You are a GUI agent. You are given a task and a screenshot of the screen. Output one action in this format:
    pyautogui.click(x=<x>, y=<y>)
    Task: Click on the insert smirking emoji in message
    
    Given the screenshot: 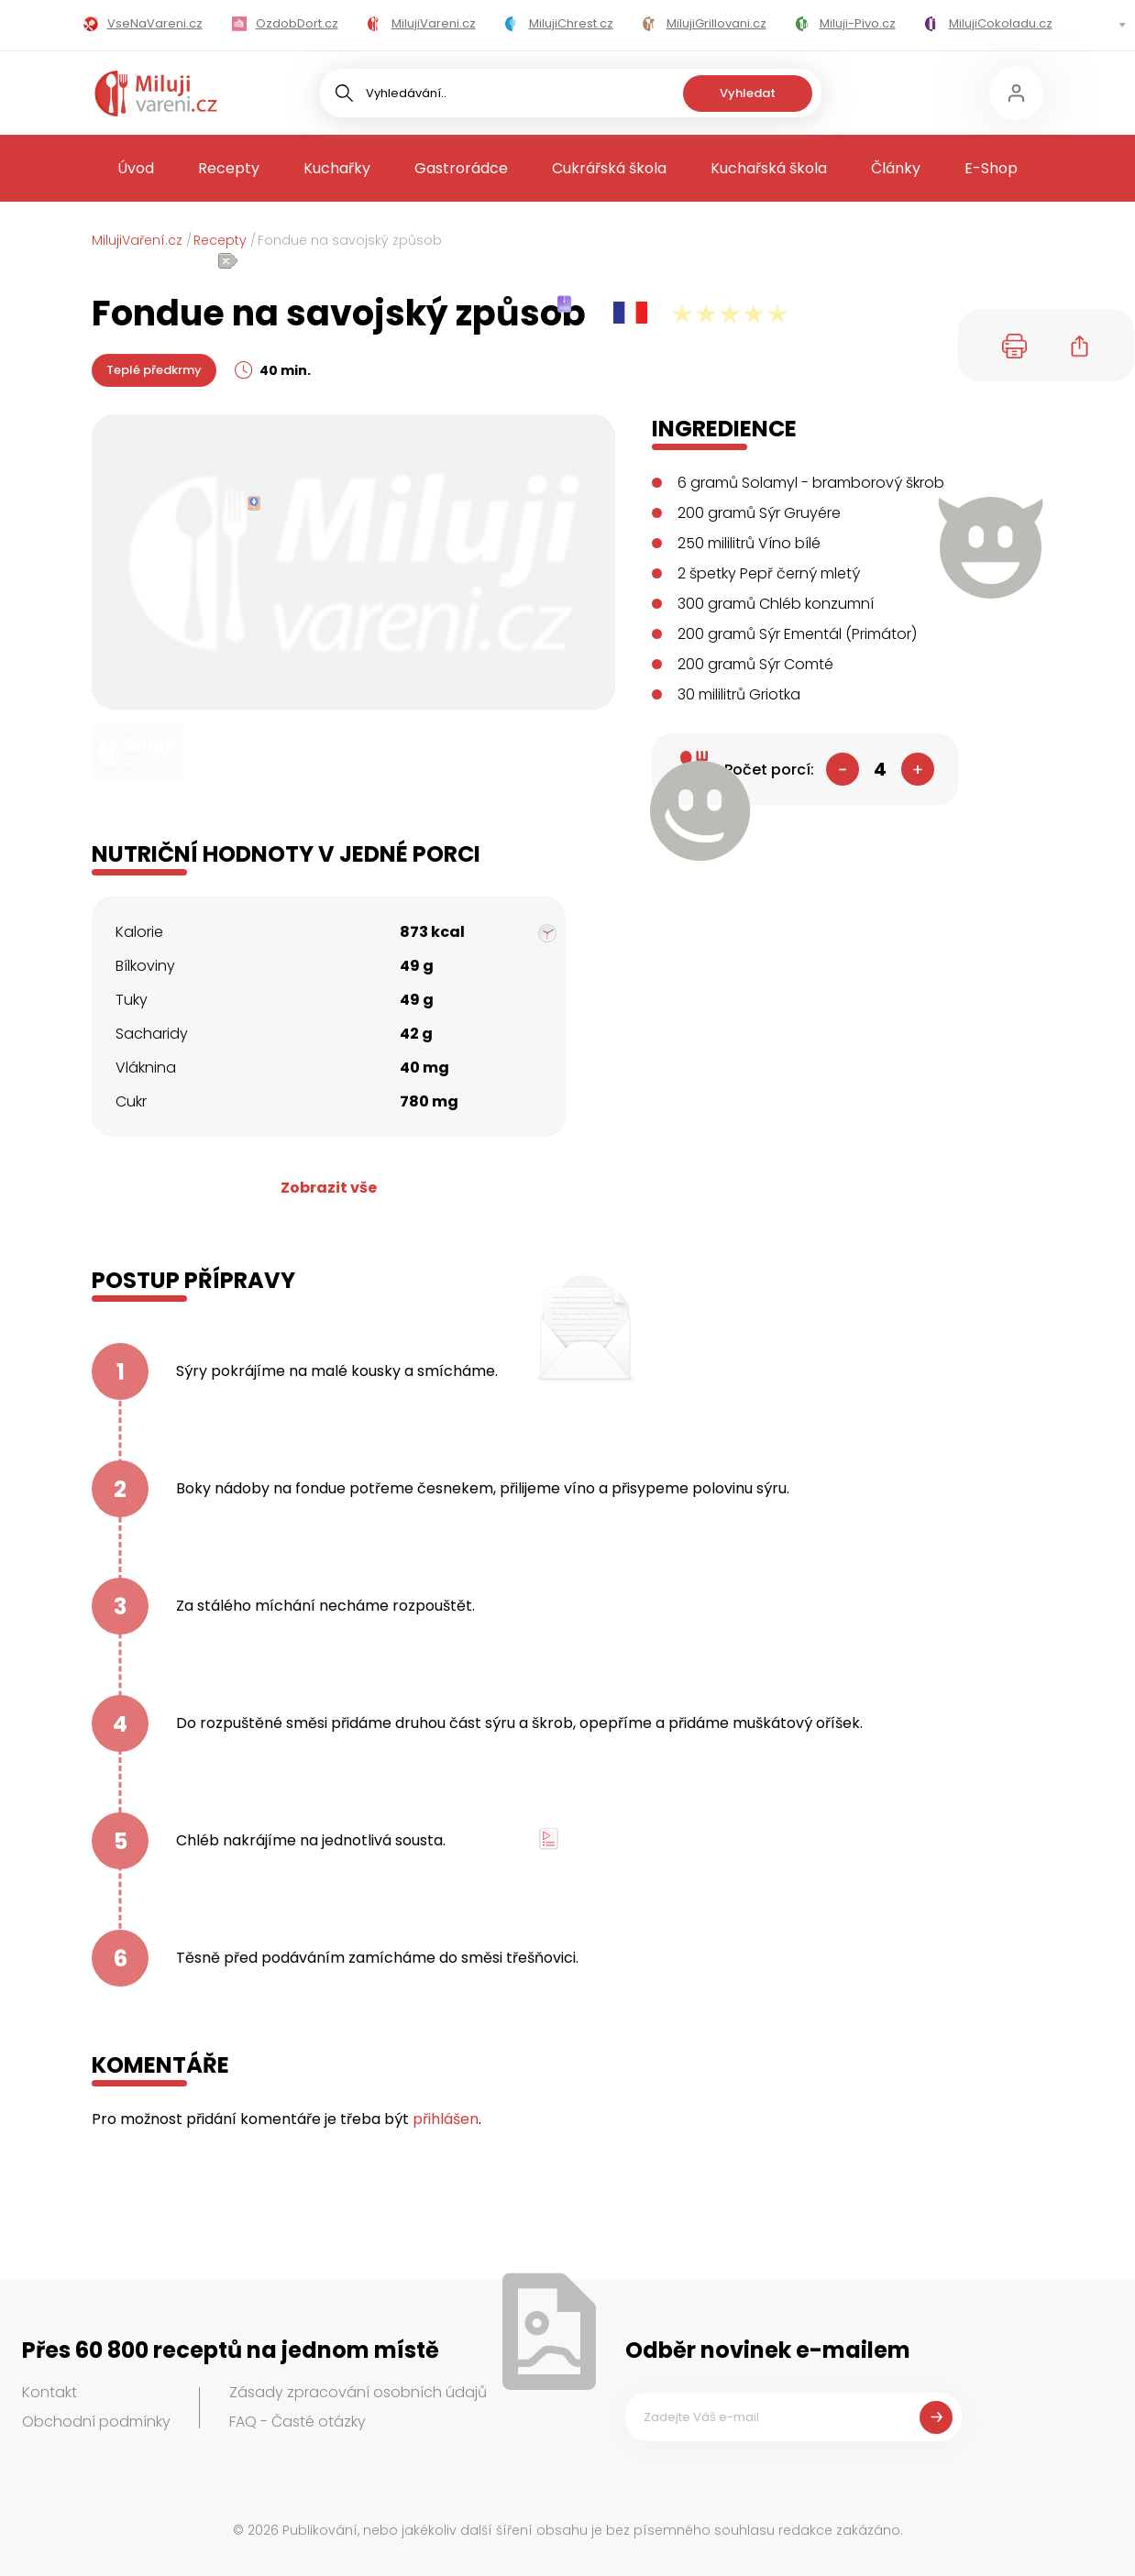 What is the action you would take?
    pyautogui.click(x=700, y=810)
    